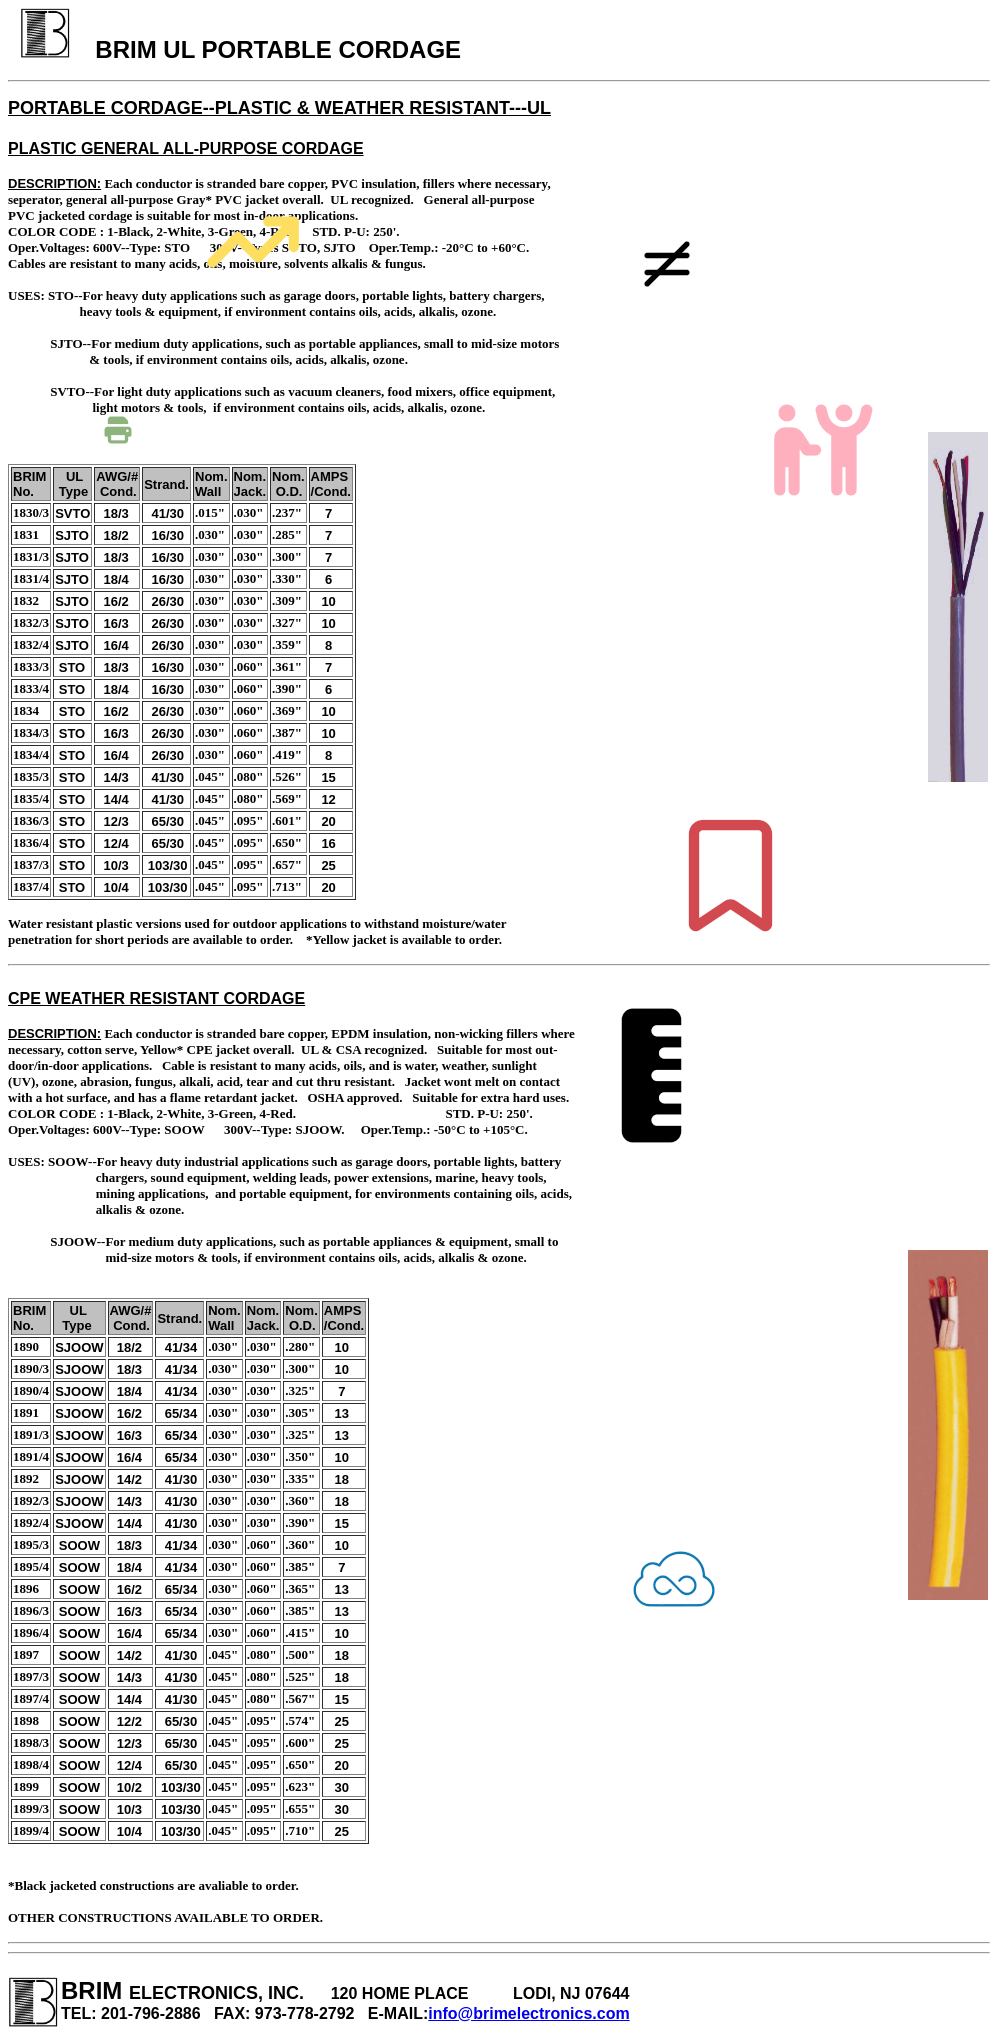 The height and width of the screenshot is (2039, 996). What do you see at coordinates (824, 450) in the screenshot?
I see `report a robbery or theft incident` at bounding box center [824, 450].